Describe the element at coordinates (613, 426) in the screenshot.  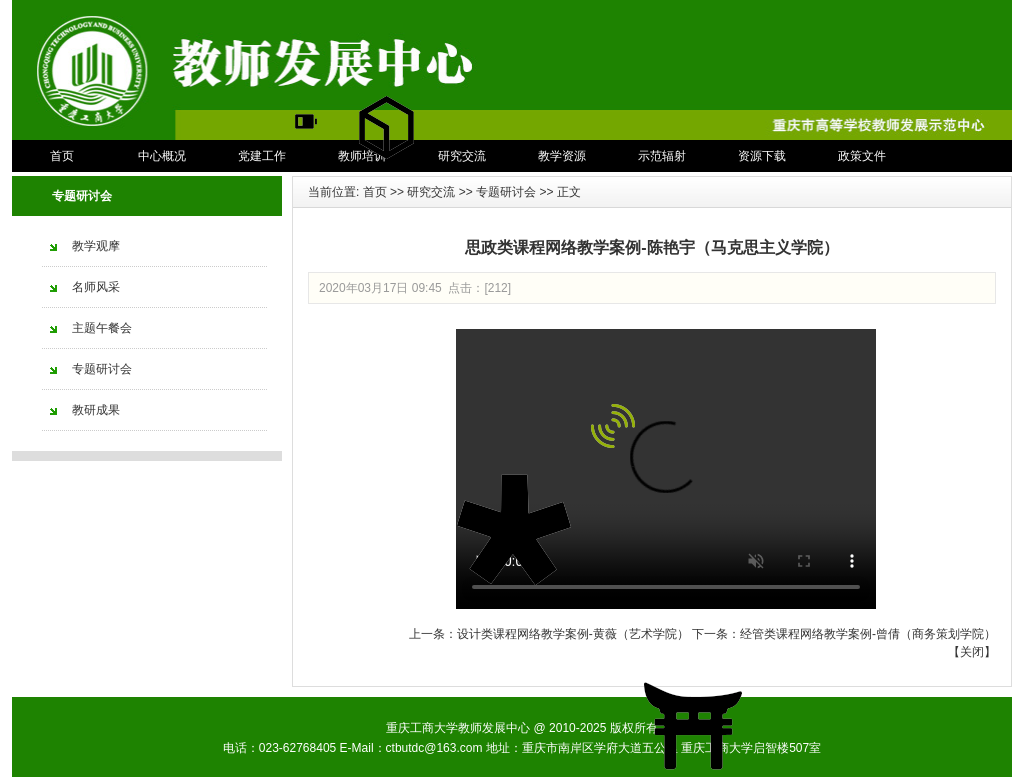
I see `sonarqube server logo` at that location.